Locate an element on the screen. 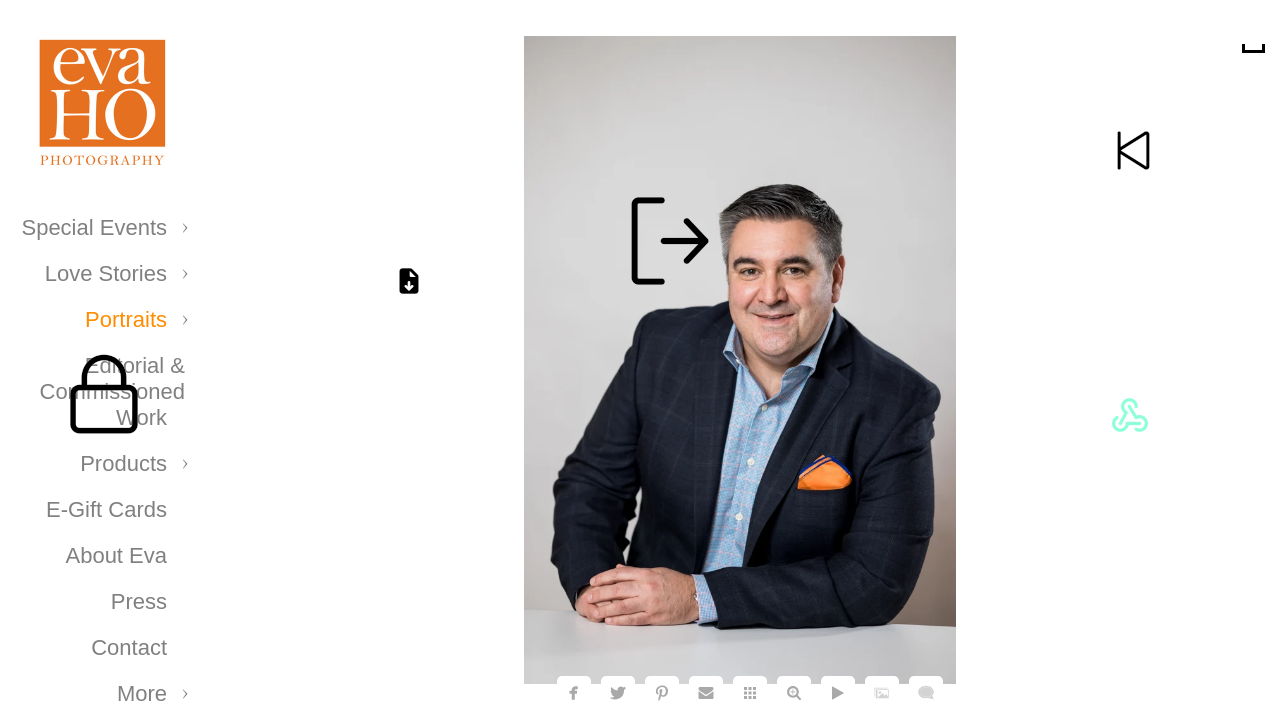  download file is located at coordinates (409, 281).